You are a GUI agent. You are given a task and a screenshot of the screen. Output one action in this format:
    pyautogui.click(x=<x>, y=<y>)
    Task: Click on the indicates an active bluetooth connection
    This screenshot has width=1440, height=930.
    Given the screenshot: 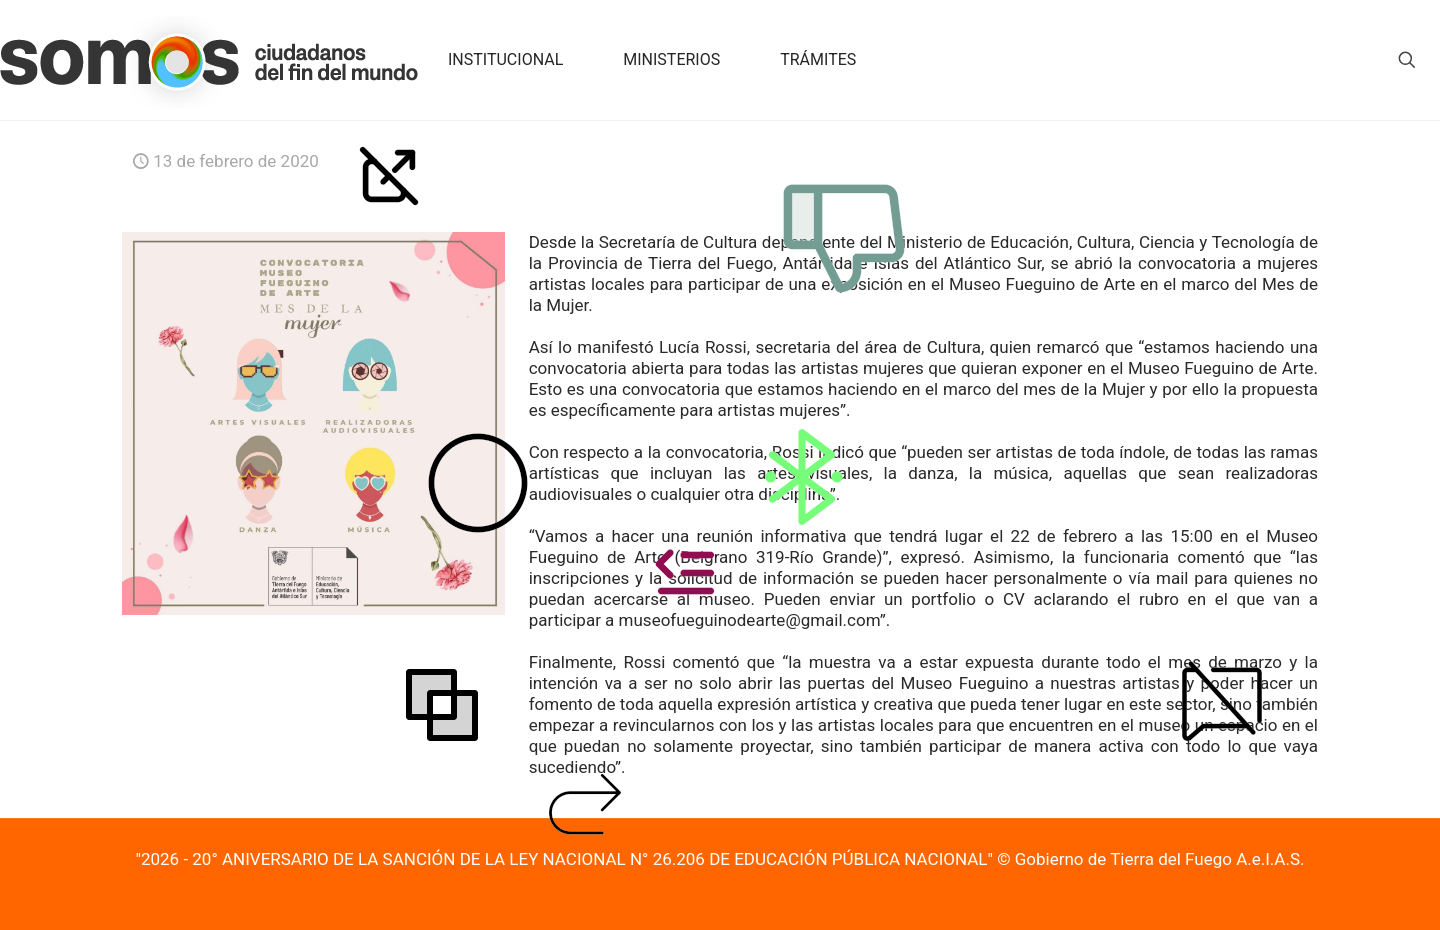 What is the action you would take?
    pyautogui.click(x=802, y=477)
    